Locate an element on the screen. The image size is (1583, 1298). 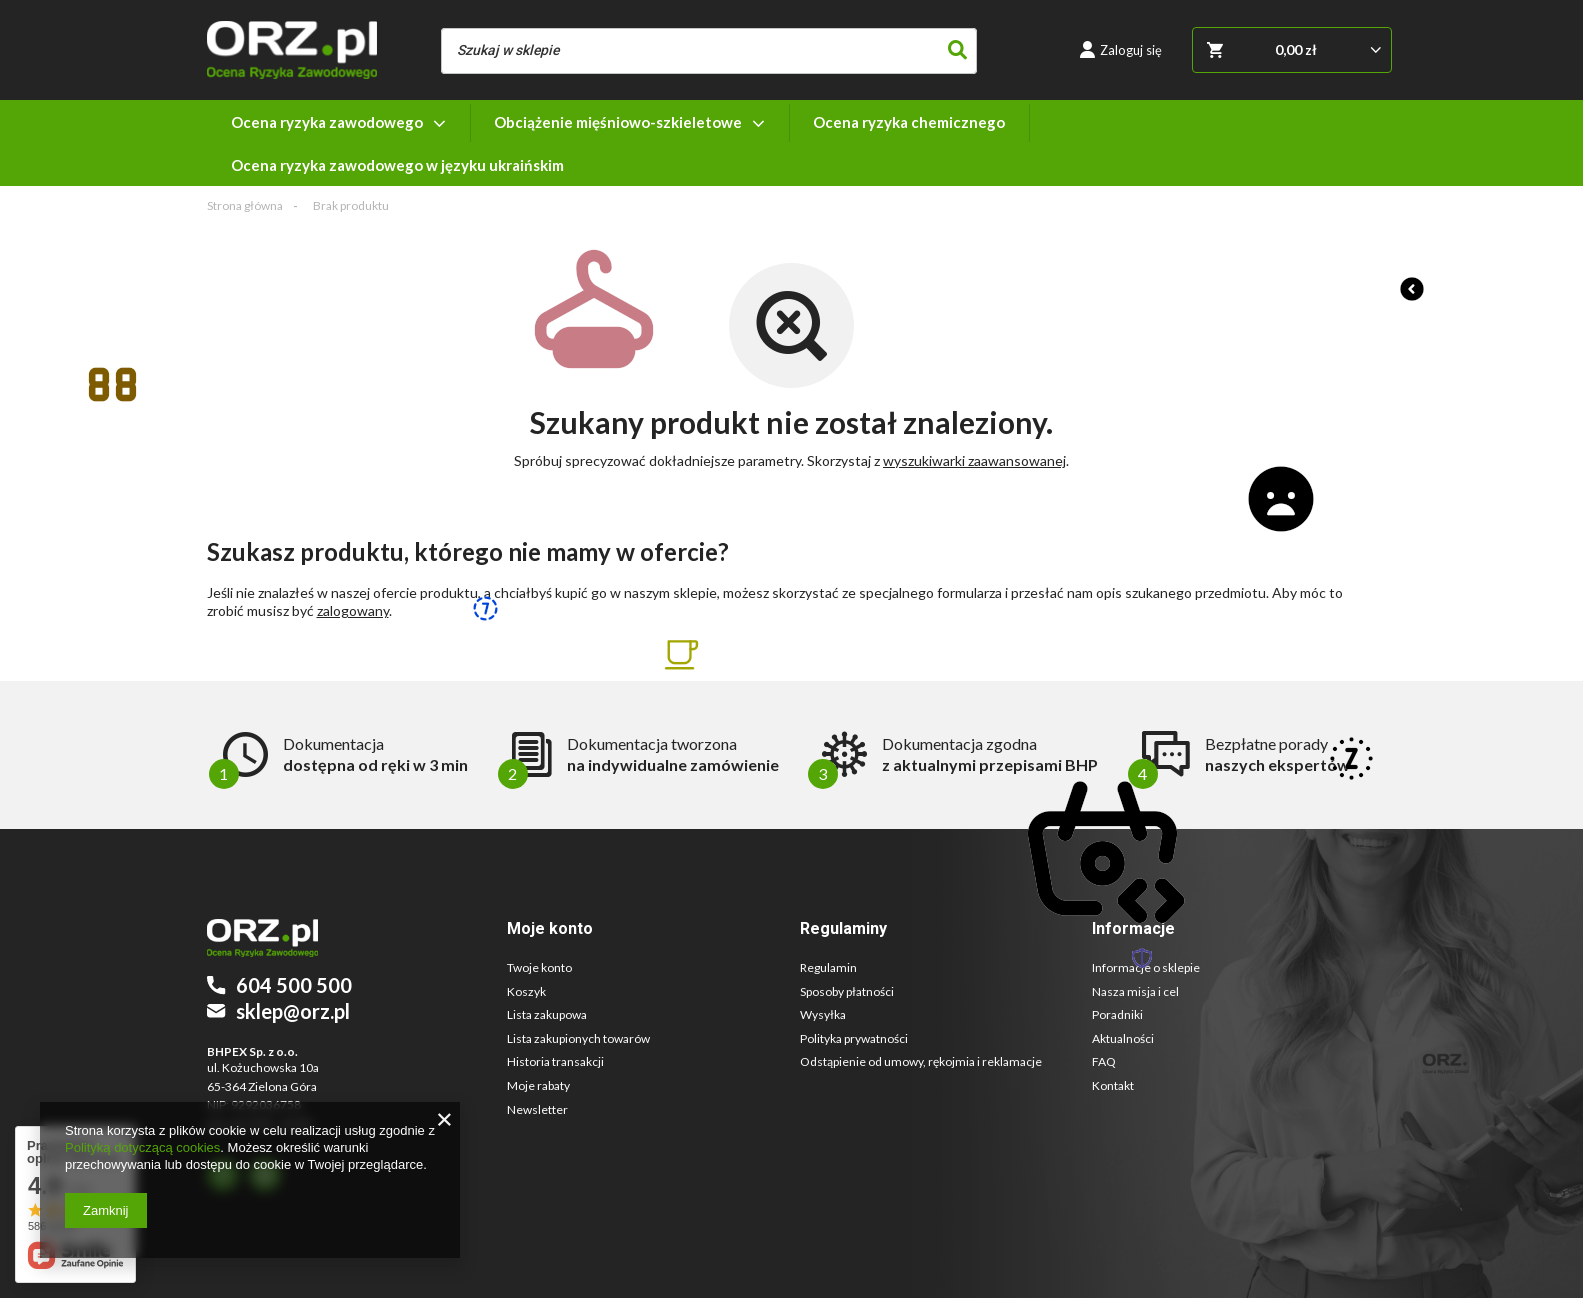
indicates sleep mode or snooze function is located at coordinates (1351, 758).